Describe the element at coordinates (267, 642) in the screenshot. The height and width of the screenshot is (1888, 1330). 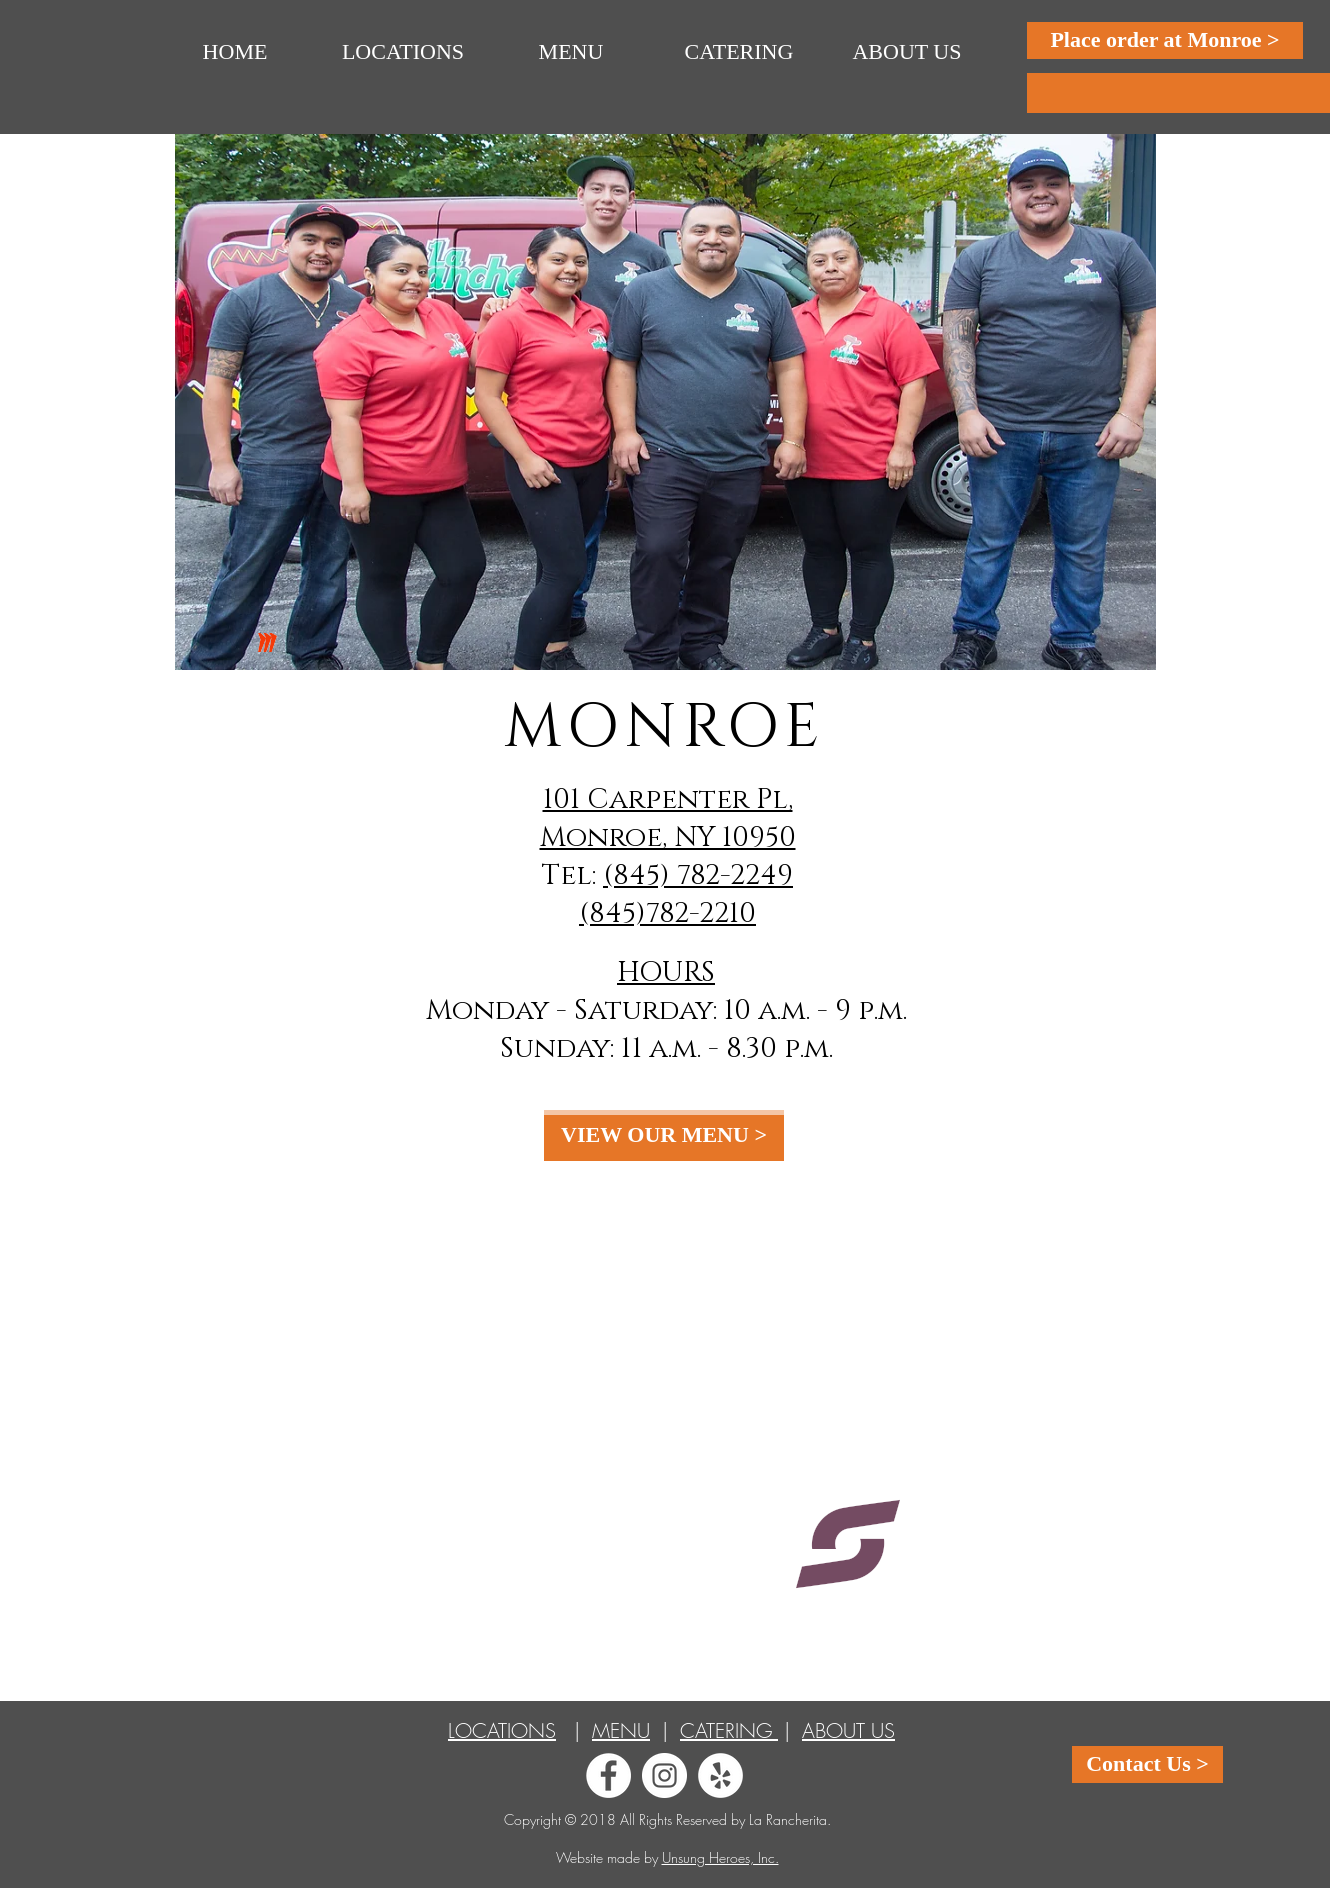
I see `open Miro collaborative whiteboard app` at that location.